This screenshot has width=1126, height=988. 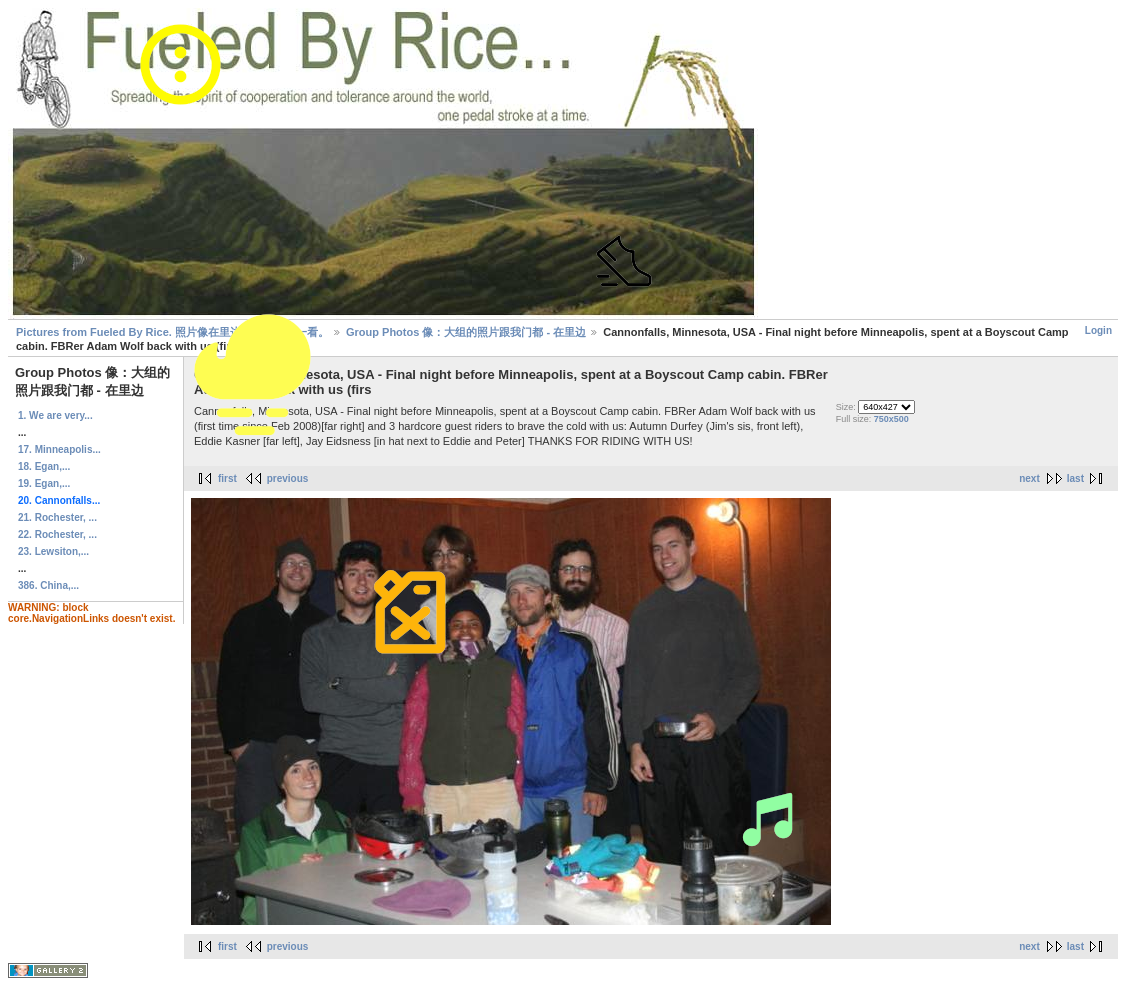 I want to click on access music or audio library, so click(x=770, y=820).